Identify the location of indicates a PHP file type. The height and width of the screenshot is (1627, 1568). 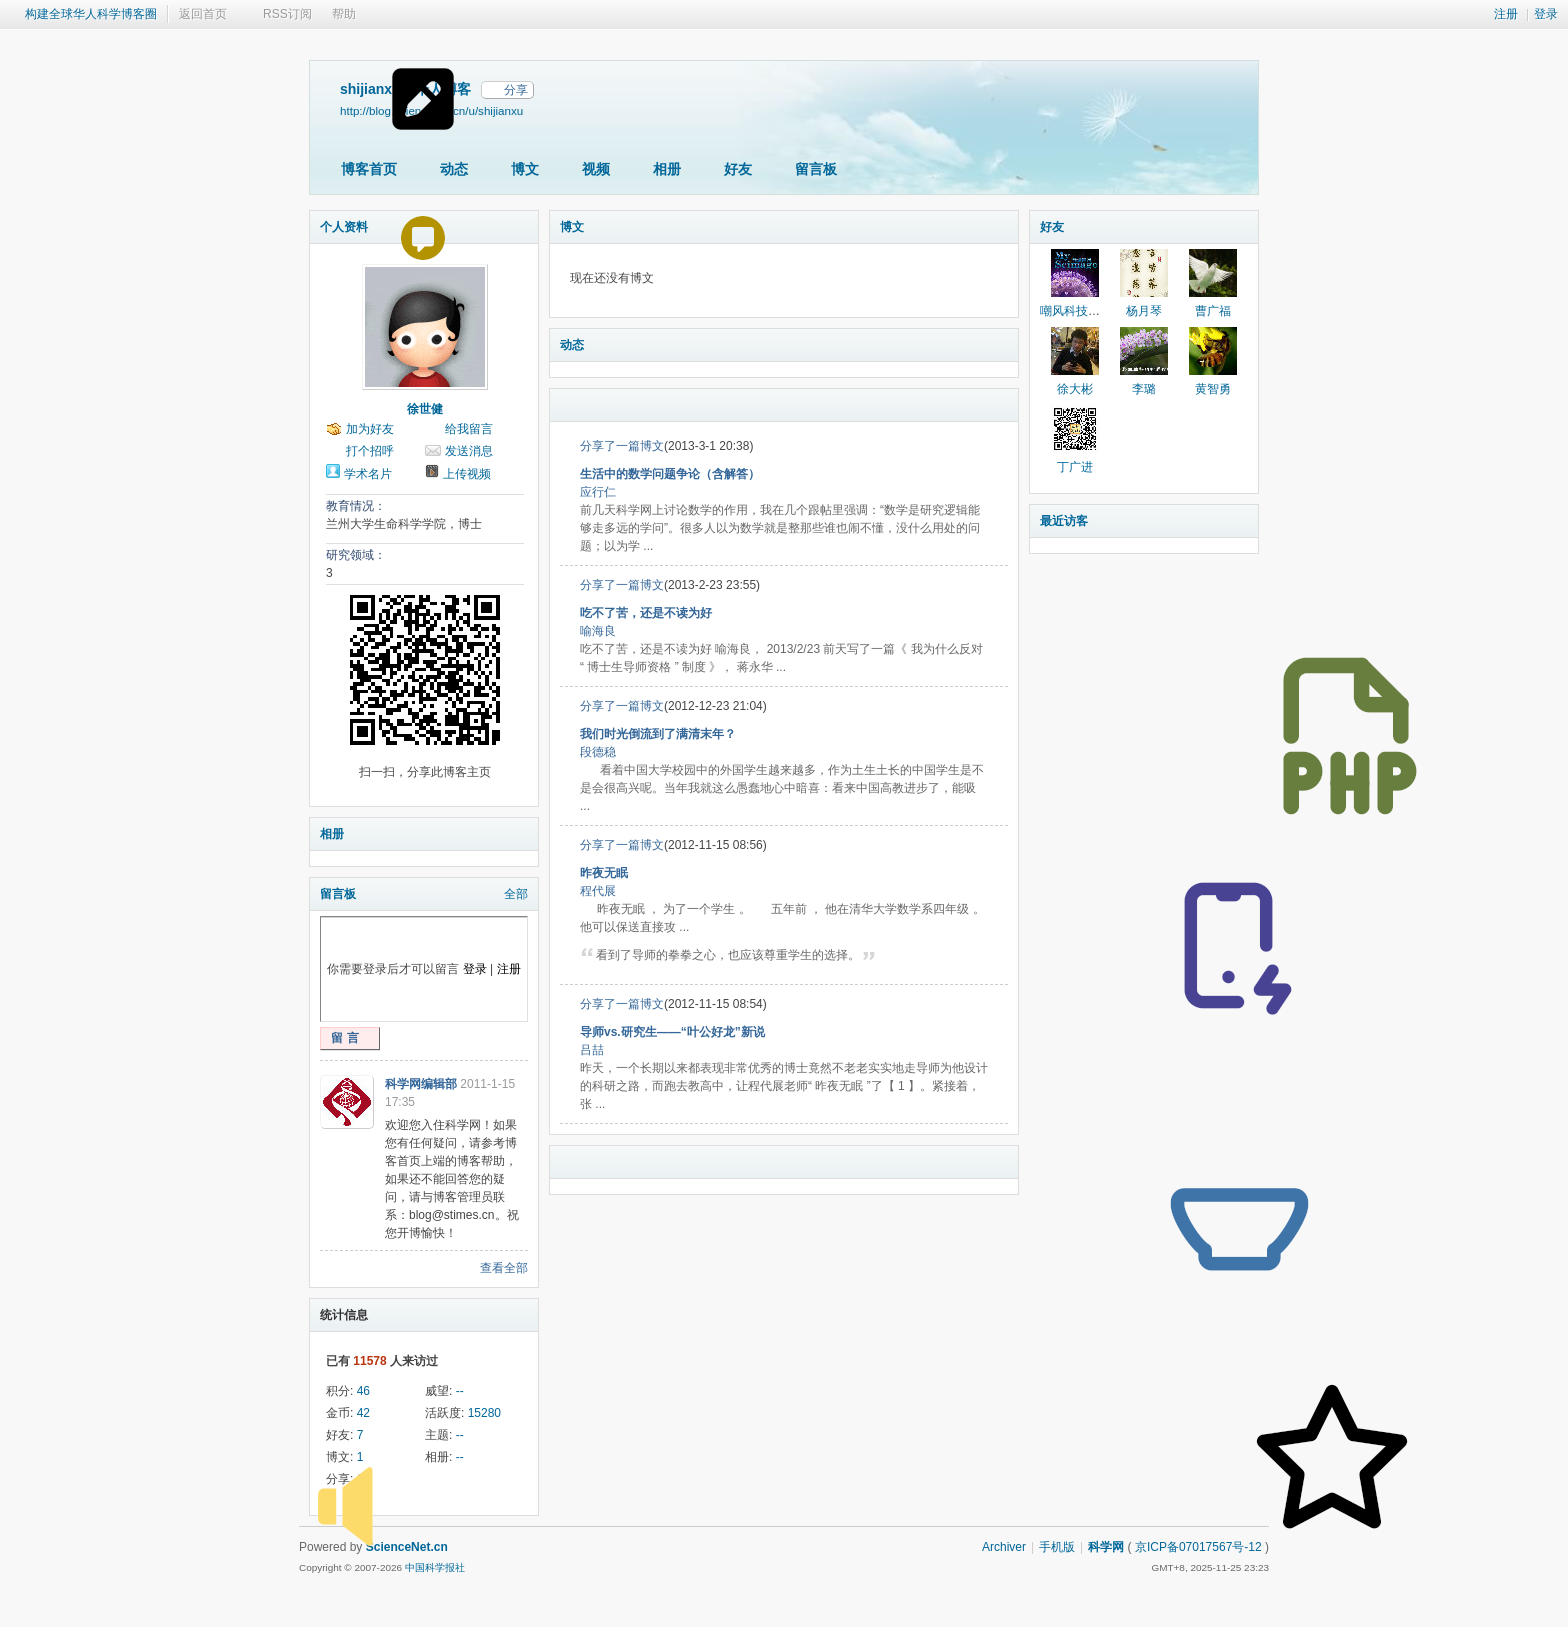
(1346, 736).